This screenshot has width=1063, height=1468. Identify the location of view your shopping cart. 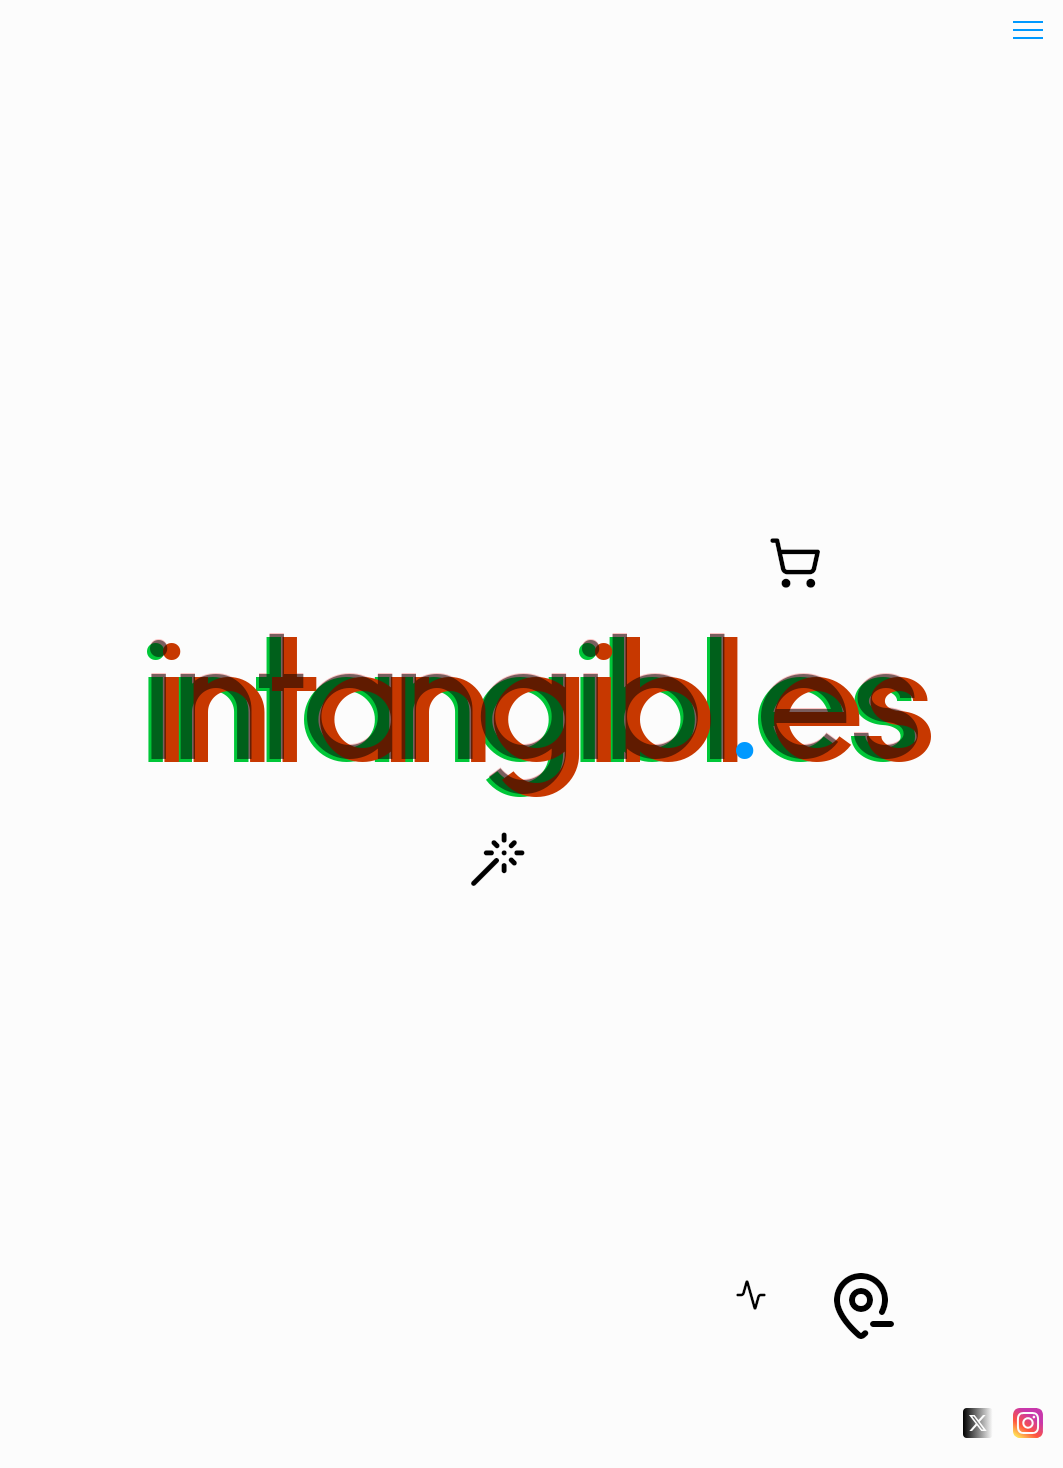
(795, 563).